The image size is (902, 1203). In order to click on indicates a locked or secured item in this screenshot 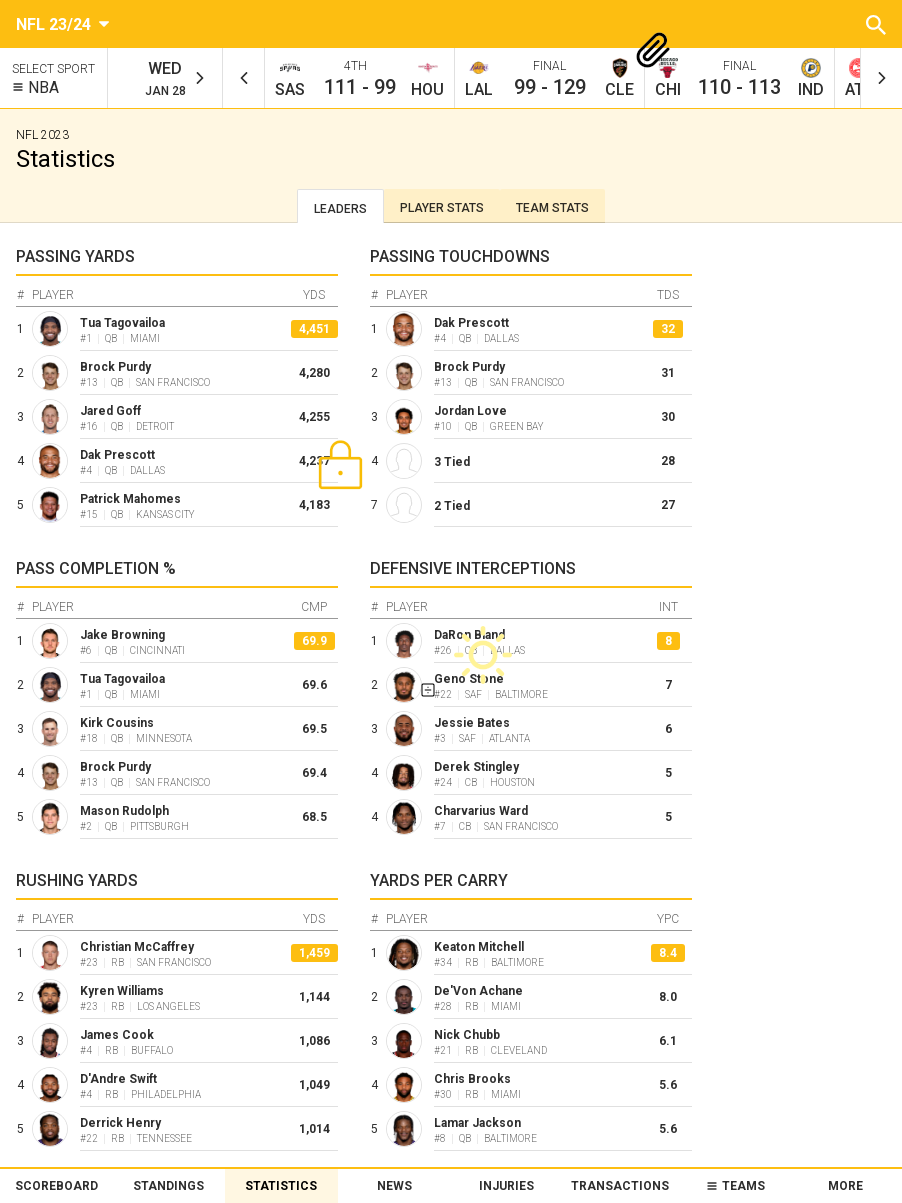, I will do `click(340, 467)`.